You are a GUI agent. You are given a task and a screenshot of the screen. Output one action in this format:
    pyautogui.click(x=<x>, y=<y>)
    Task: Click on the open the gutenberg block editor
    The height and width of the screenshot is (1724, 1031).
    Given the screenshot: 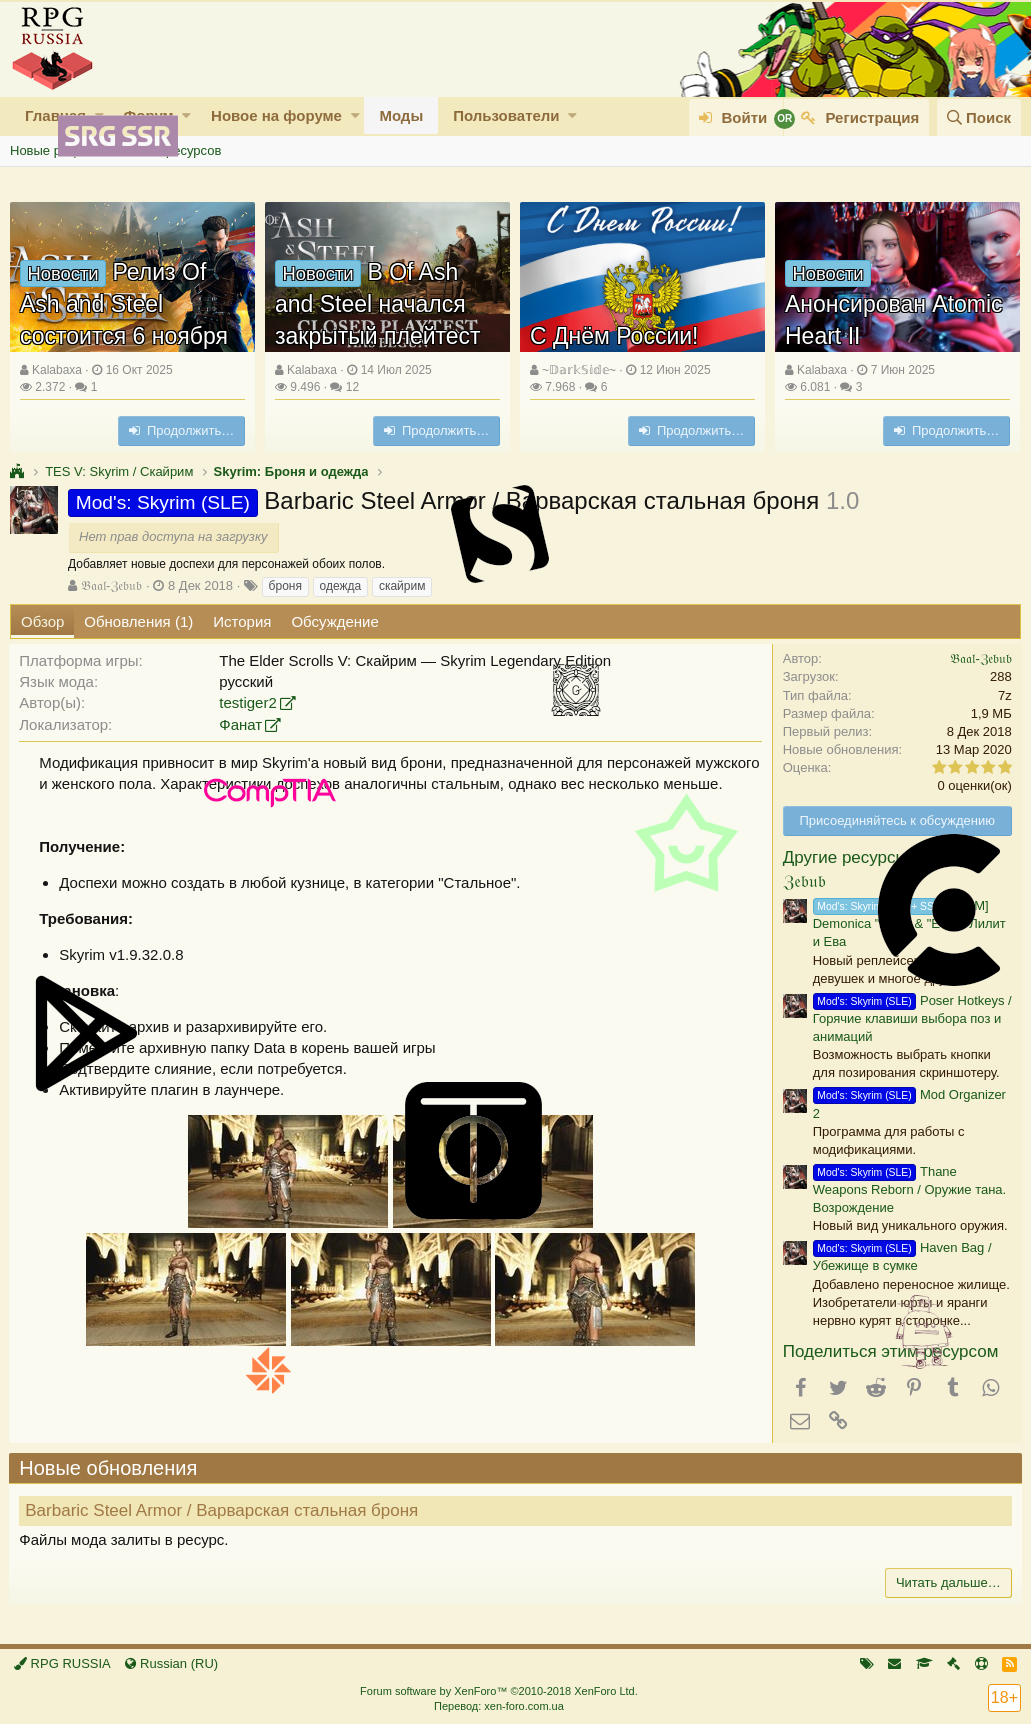 What is the action you would take?
    pyautogui.click(x=576, y=690)
    